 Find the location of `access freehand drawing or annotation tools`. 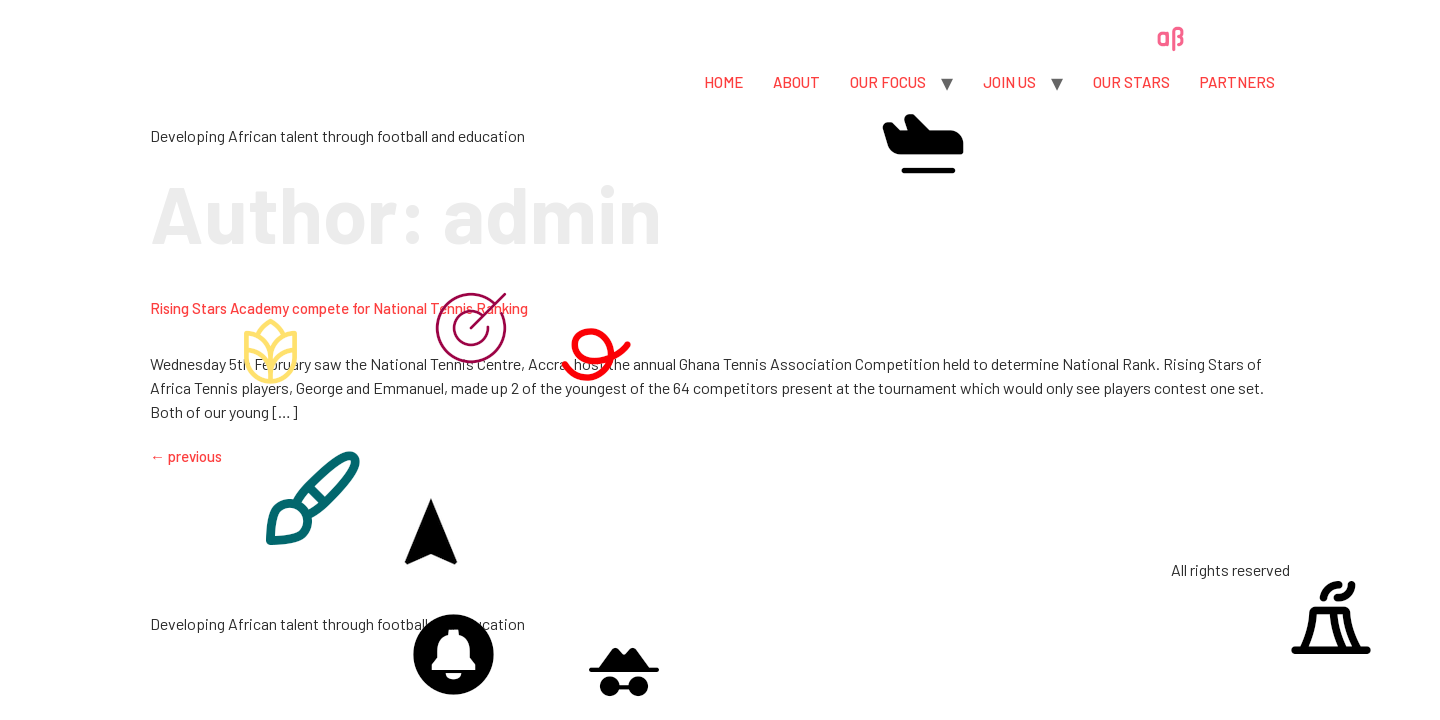

access freehand drawing or annotation tools is located at coordinates (594, 354).